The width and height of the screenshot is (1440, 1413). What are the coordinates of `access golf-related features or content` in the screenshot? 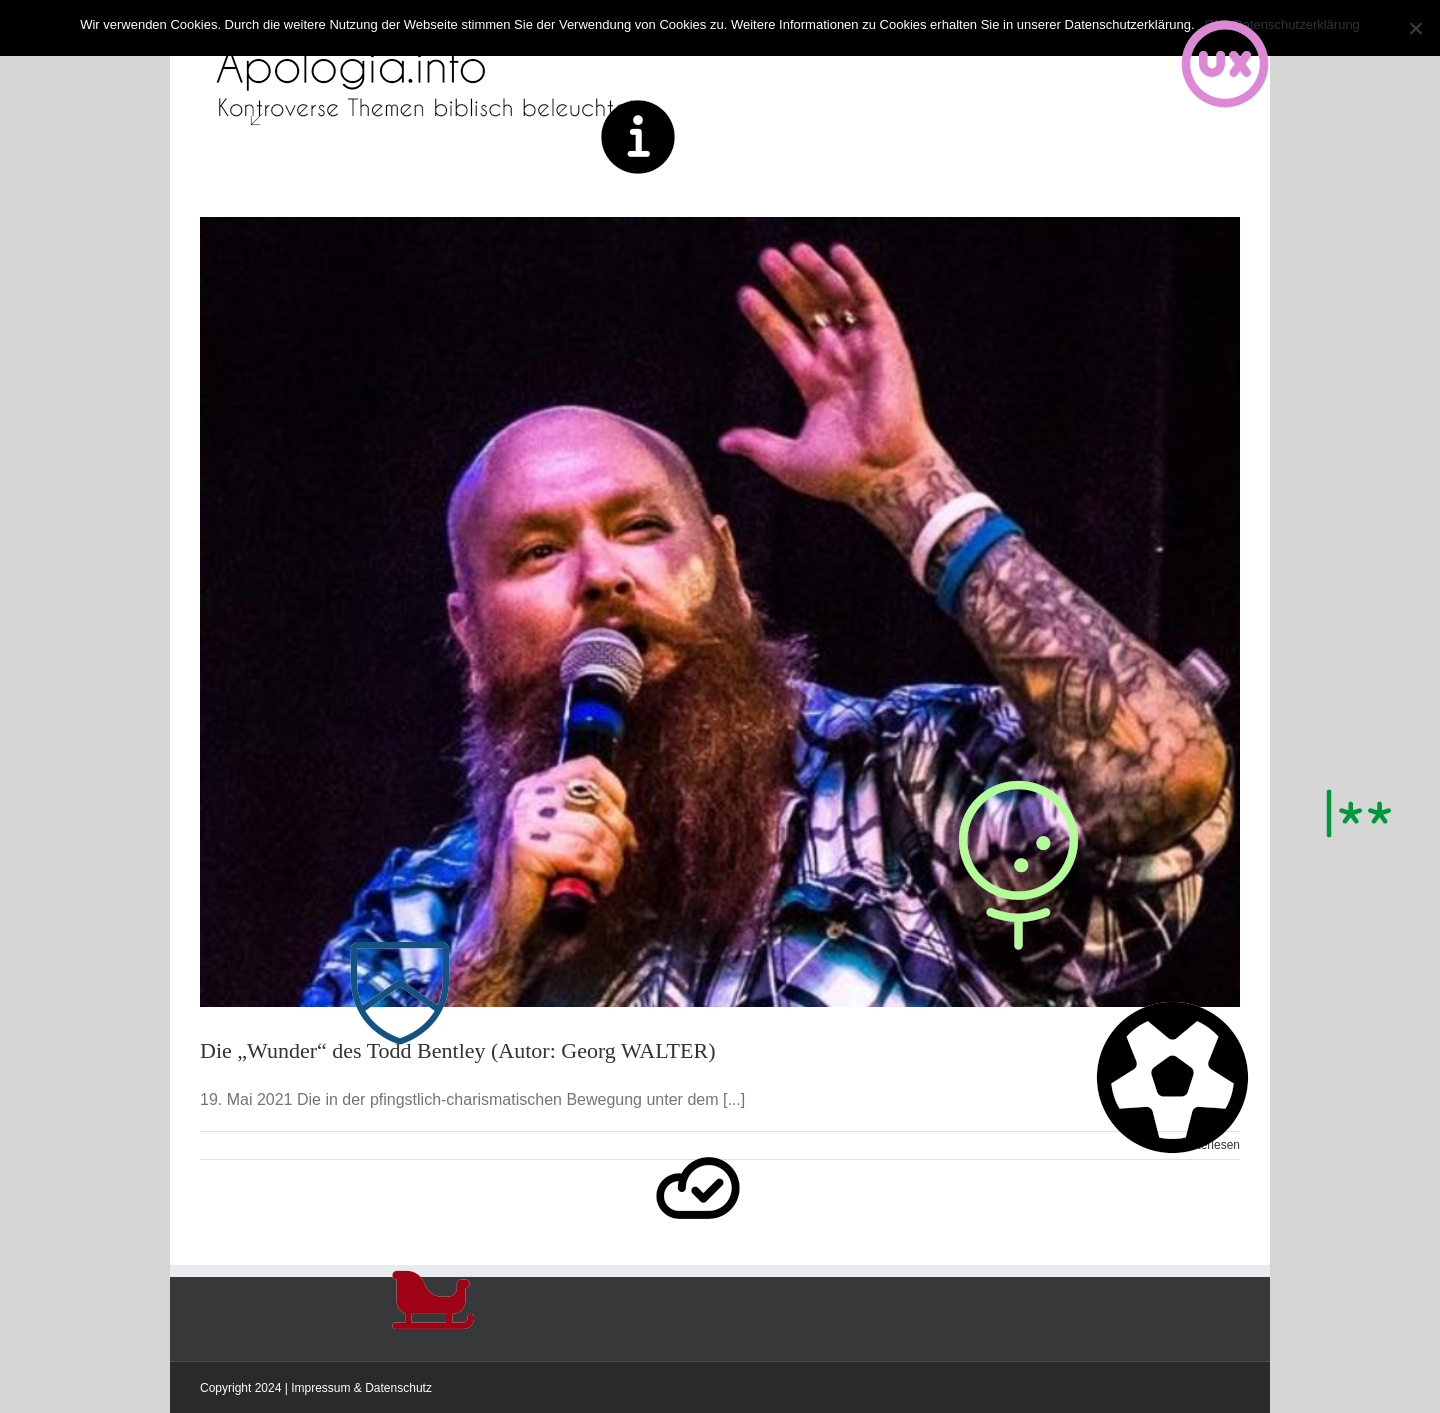 It's located at (1018, 862).